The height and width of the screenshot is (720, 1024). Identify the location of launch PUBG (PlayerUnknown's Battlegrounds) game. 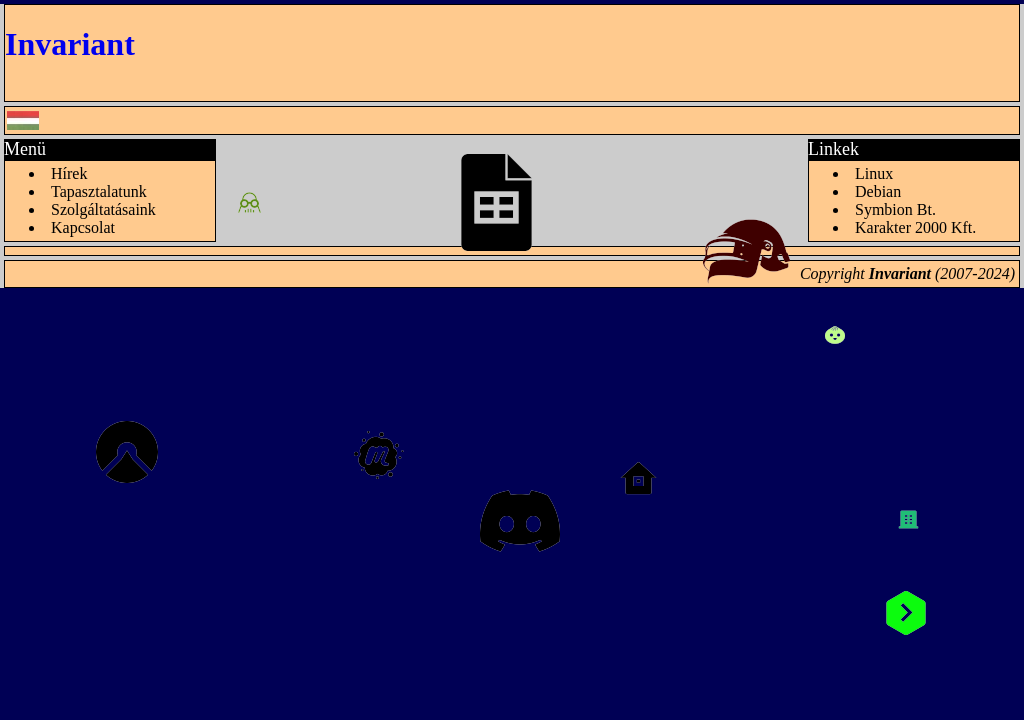
(746, 251).